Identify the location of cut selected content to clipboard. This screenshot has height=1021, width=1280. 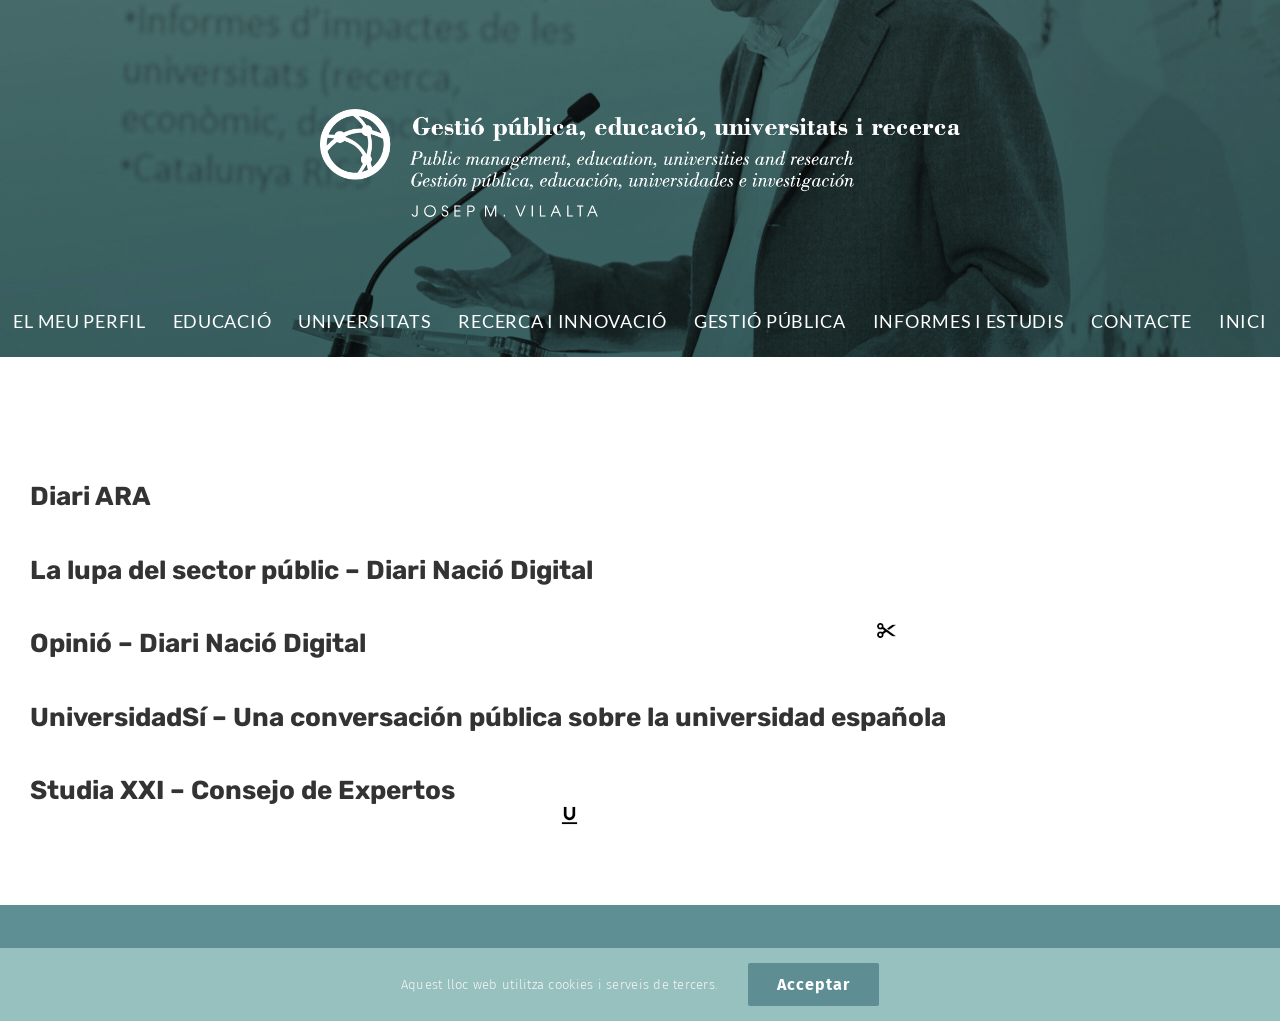
(886, 630).